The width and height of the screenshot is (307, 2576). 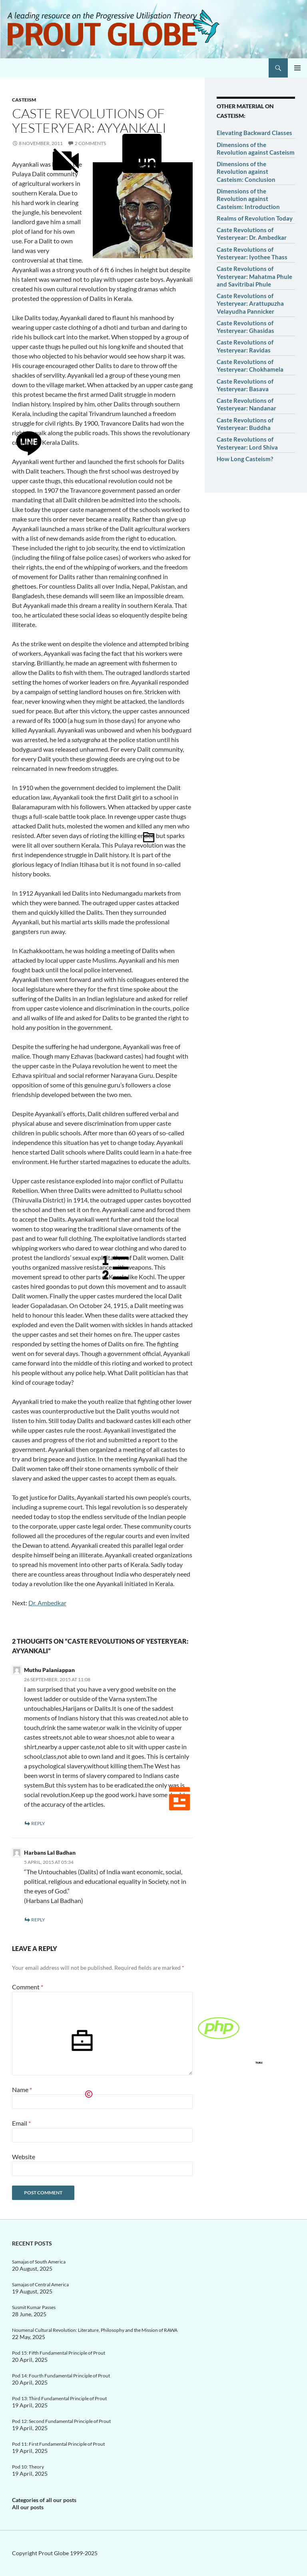 I want to click on turn off camera or disable video, so click(x=66, y=161).